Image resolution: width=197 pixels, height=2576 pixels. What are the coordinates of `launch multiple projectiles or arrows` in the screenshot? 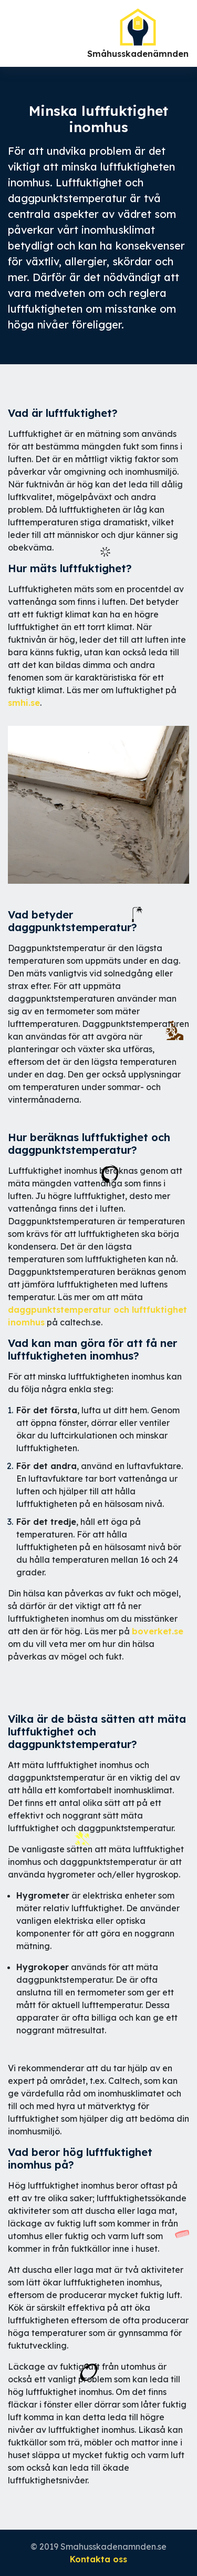 It's located at (82, 1838).